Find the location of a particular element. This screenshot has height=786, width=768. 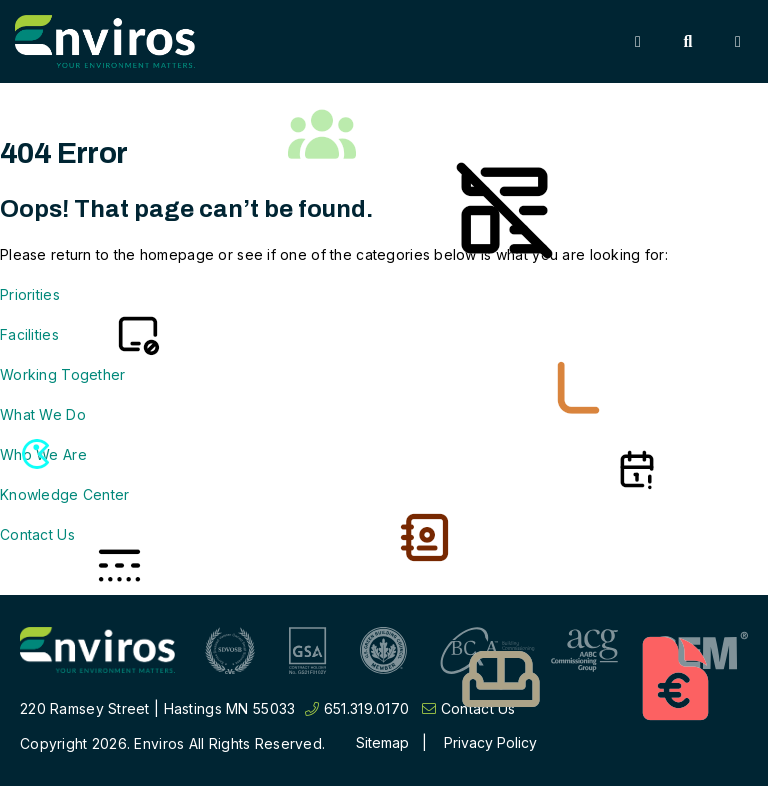

disconnect or remove iPad from horizontal display is located at coordinates (138, 334).